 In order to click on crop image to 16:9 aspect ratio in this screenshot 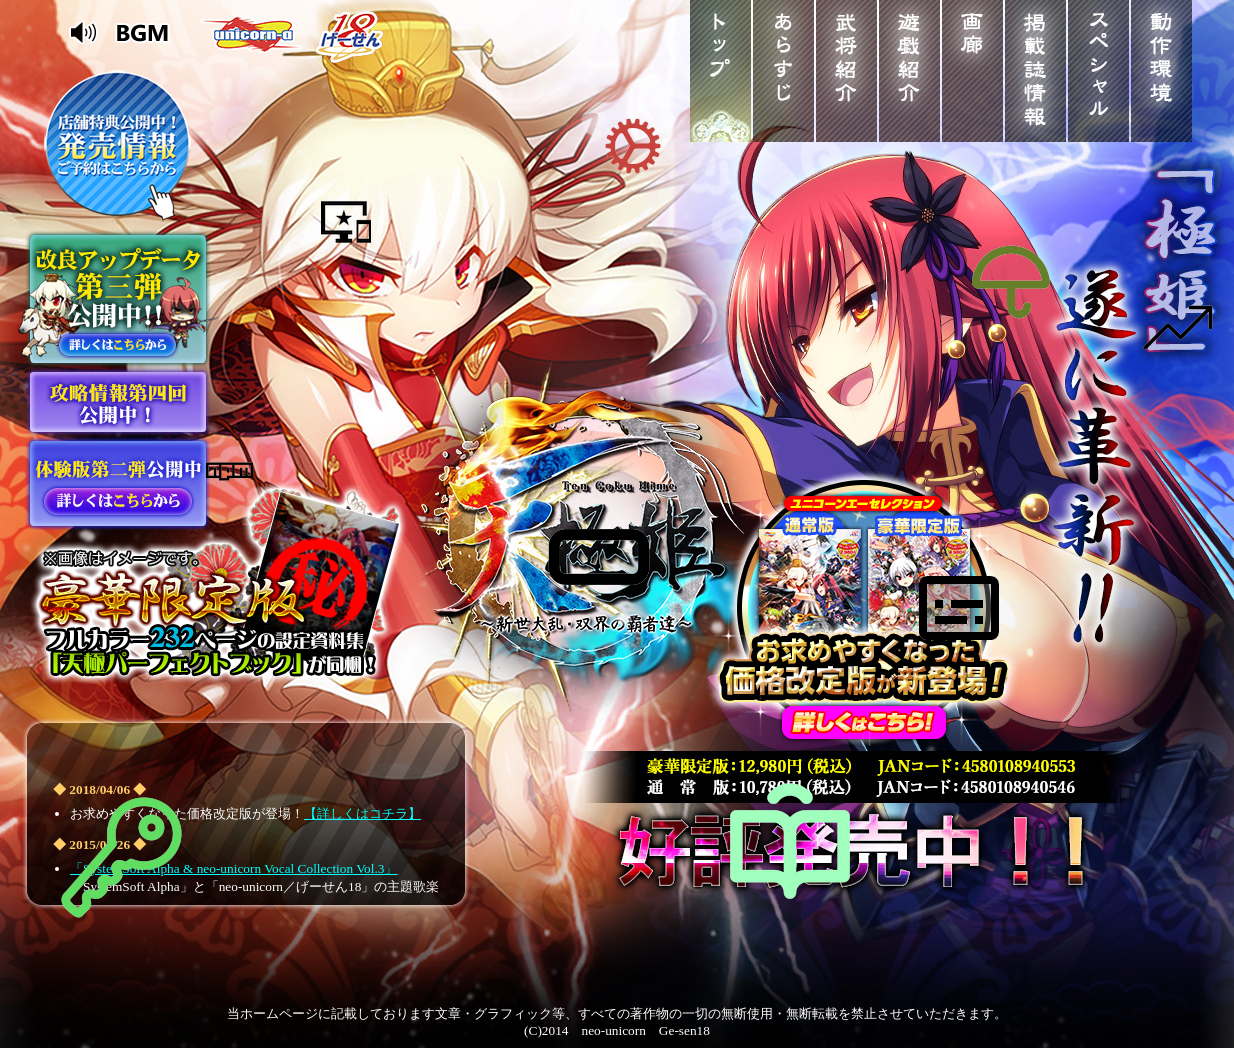, I will do `click(599, 557)`.